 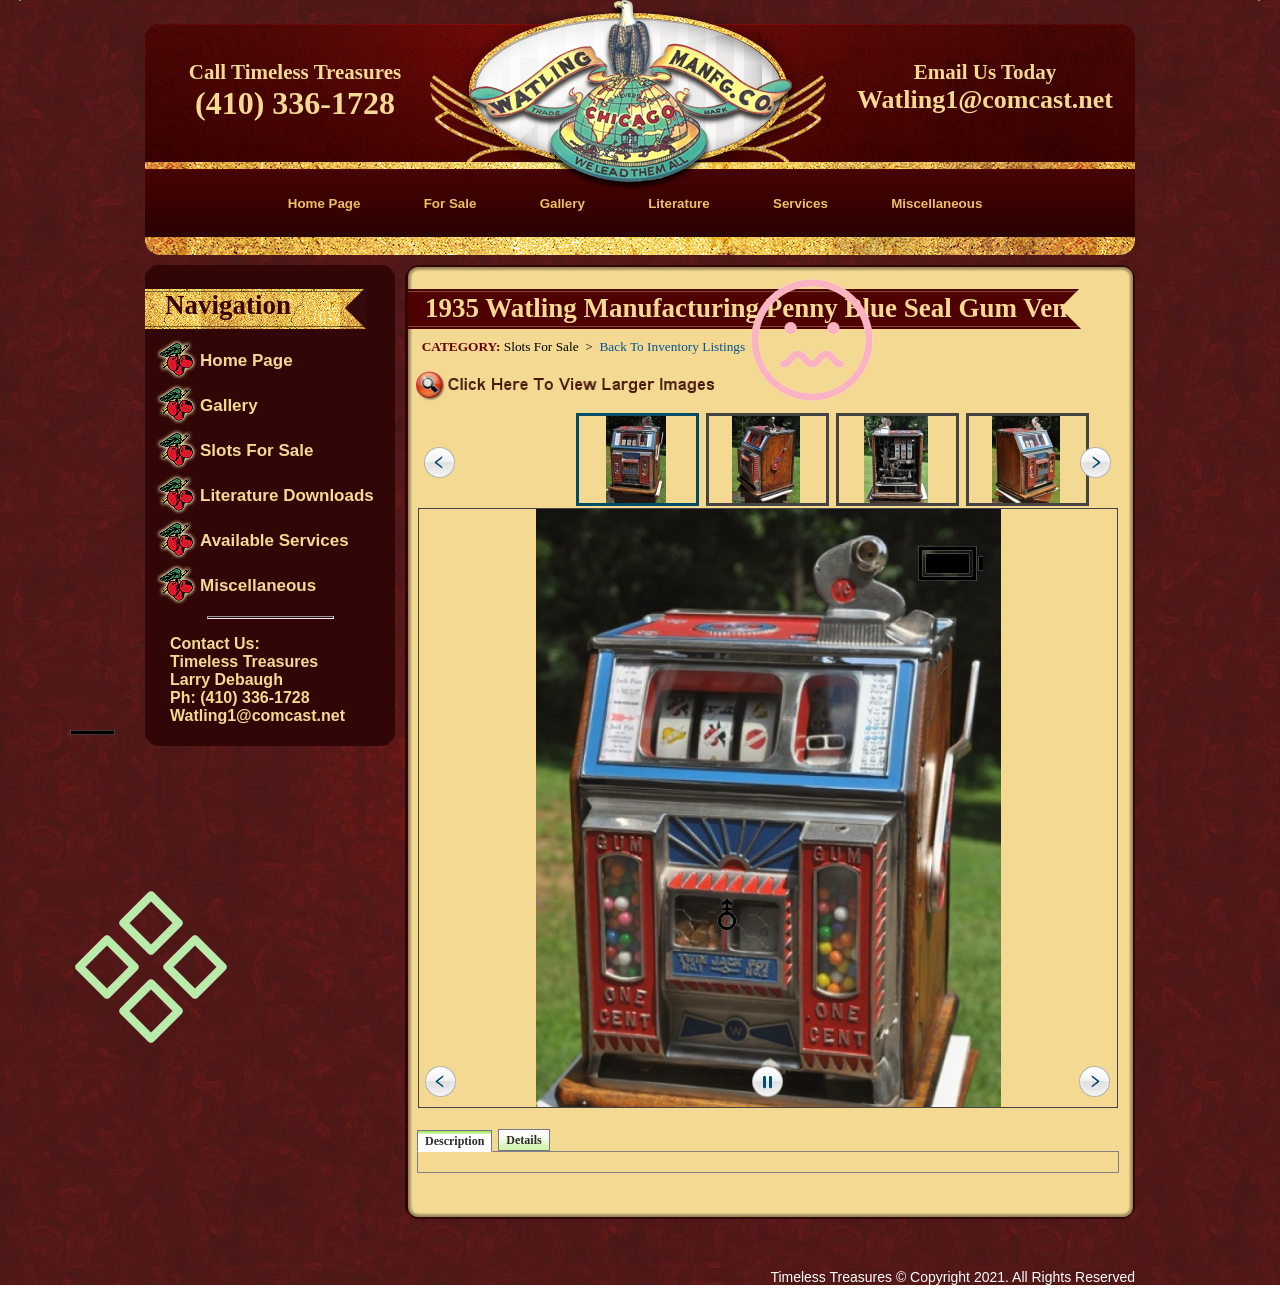 What do you see at coordinates (151, 967) in the screenshot?
I see `access quick actions or app grid` at bounding box center [151, 967].